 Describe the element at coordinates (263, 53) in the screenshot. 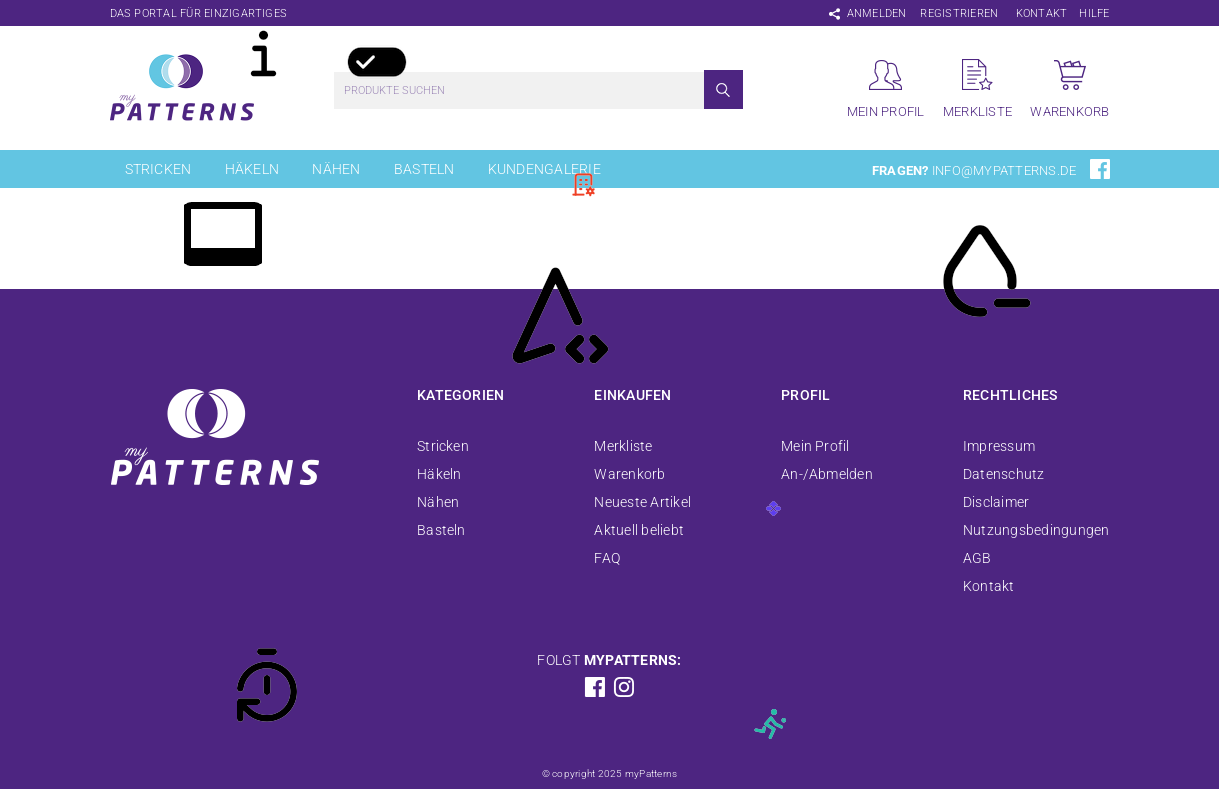

I see `view more information or details` at that location.